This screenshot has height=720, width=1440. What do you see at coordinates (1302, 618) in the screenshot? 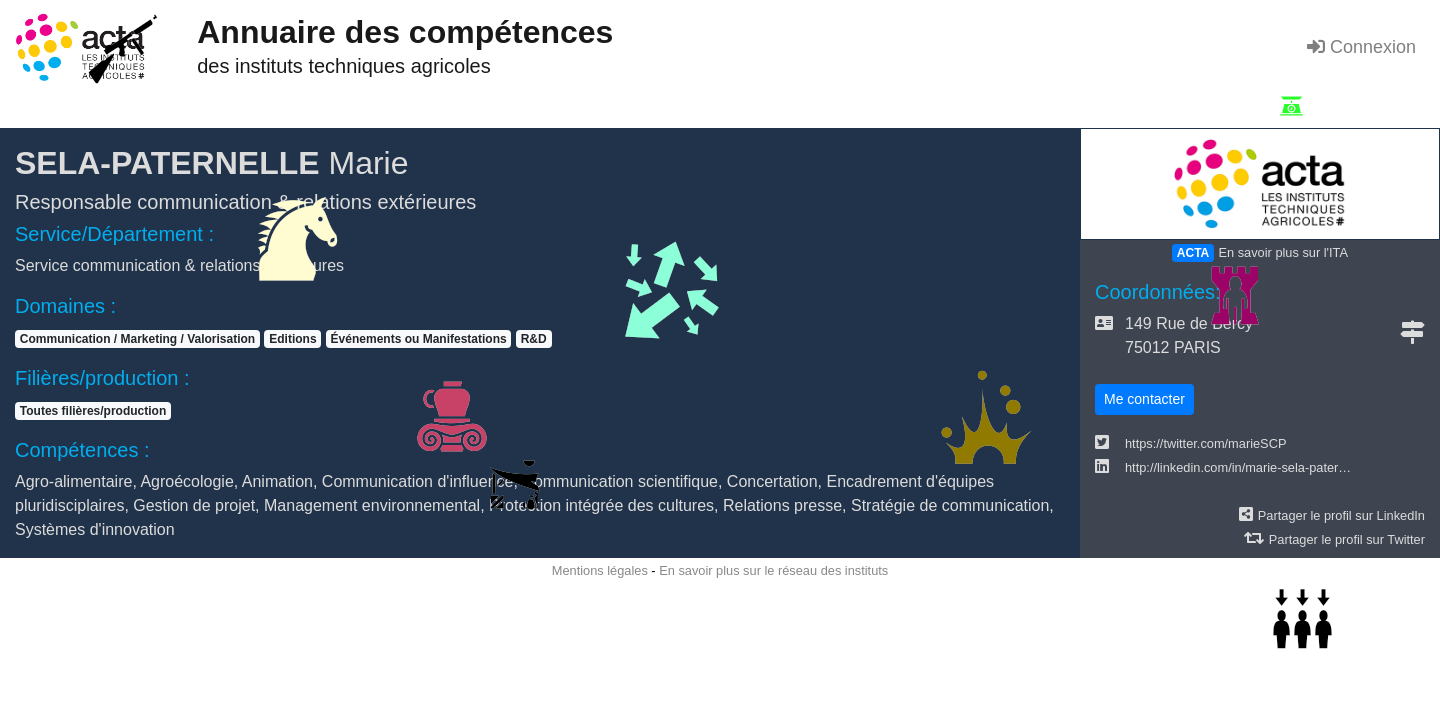
I see `downgrade team membership or plan tier` at bounding box center [1302, 618].